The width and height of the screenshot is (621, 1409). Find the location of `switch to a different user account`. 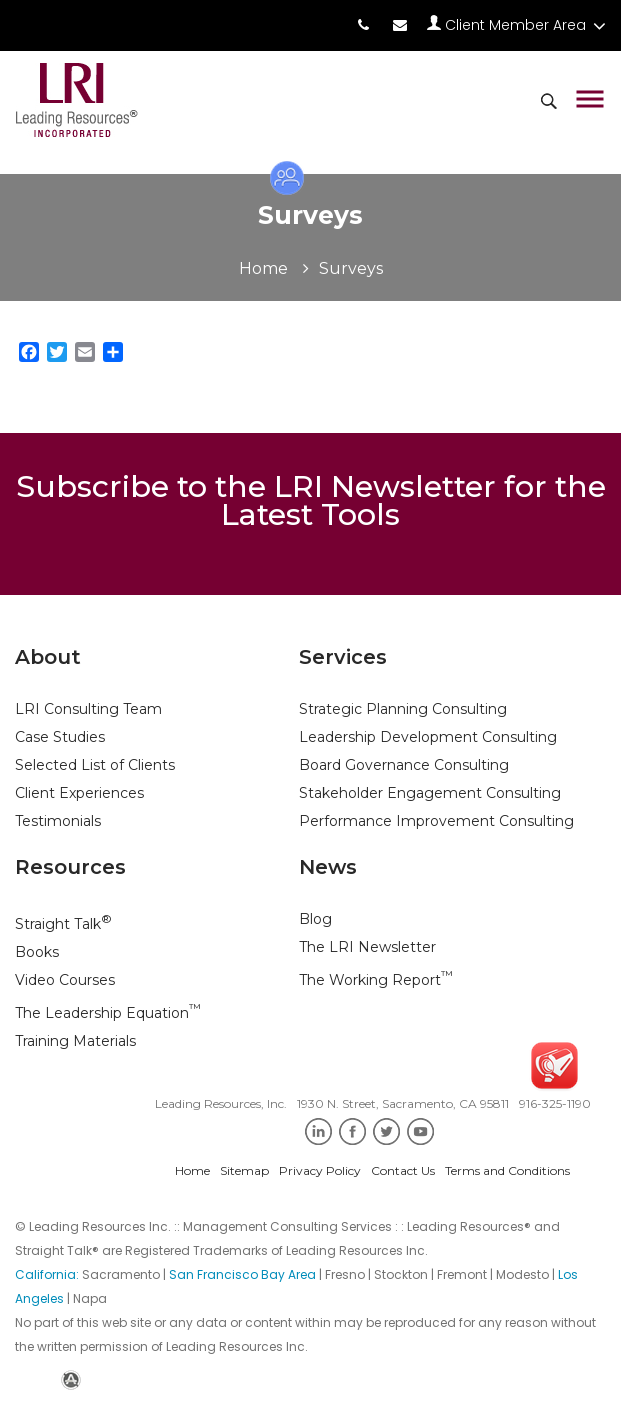

switch to a different user account is located at coordinates (287, 178).